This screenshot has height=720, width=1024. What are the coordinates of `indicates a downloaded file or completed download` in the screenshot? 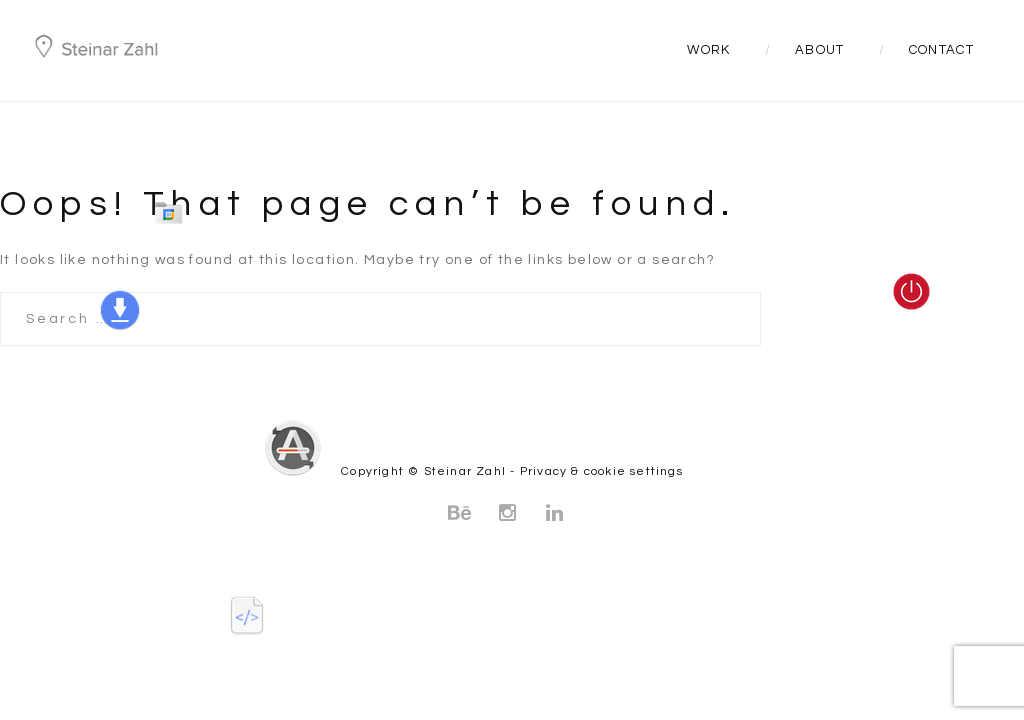 It's located at (120, 310).